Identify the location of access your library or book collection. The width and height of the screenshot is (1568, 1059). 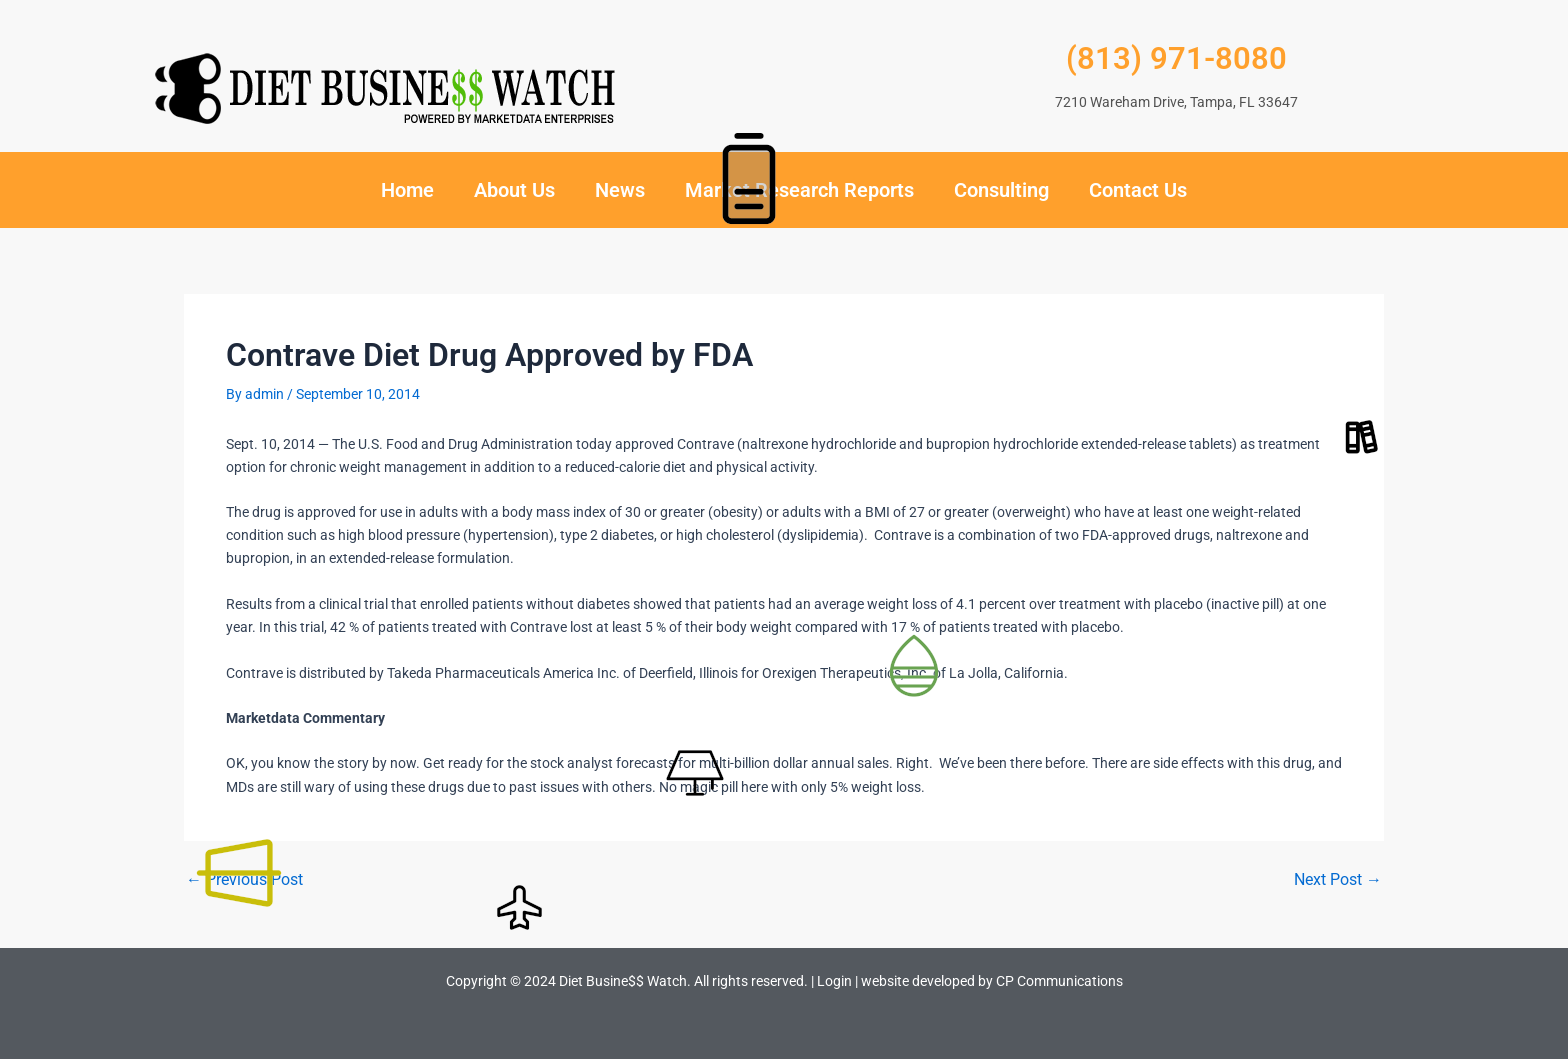
(1360, 437).